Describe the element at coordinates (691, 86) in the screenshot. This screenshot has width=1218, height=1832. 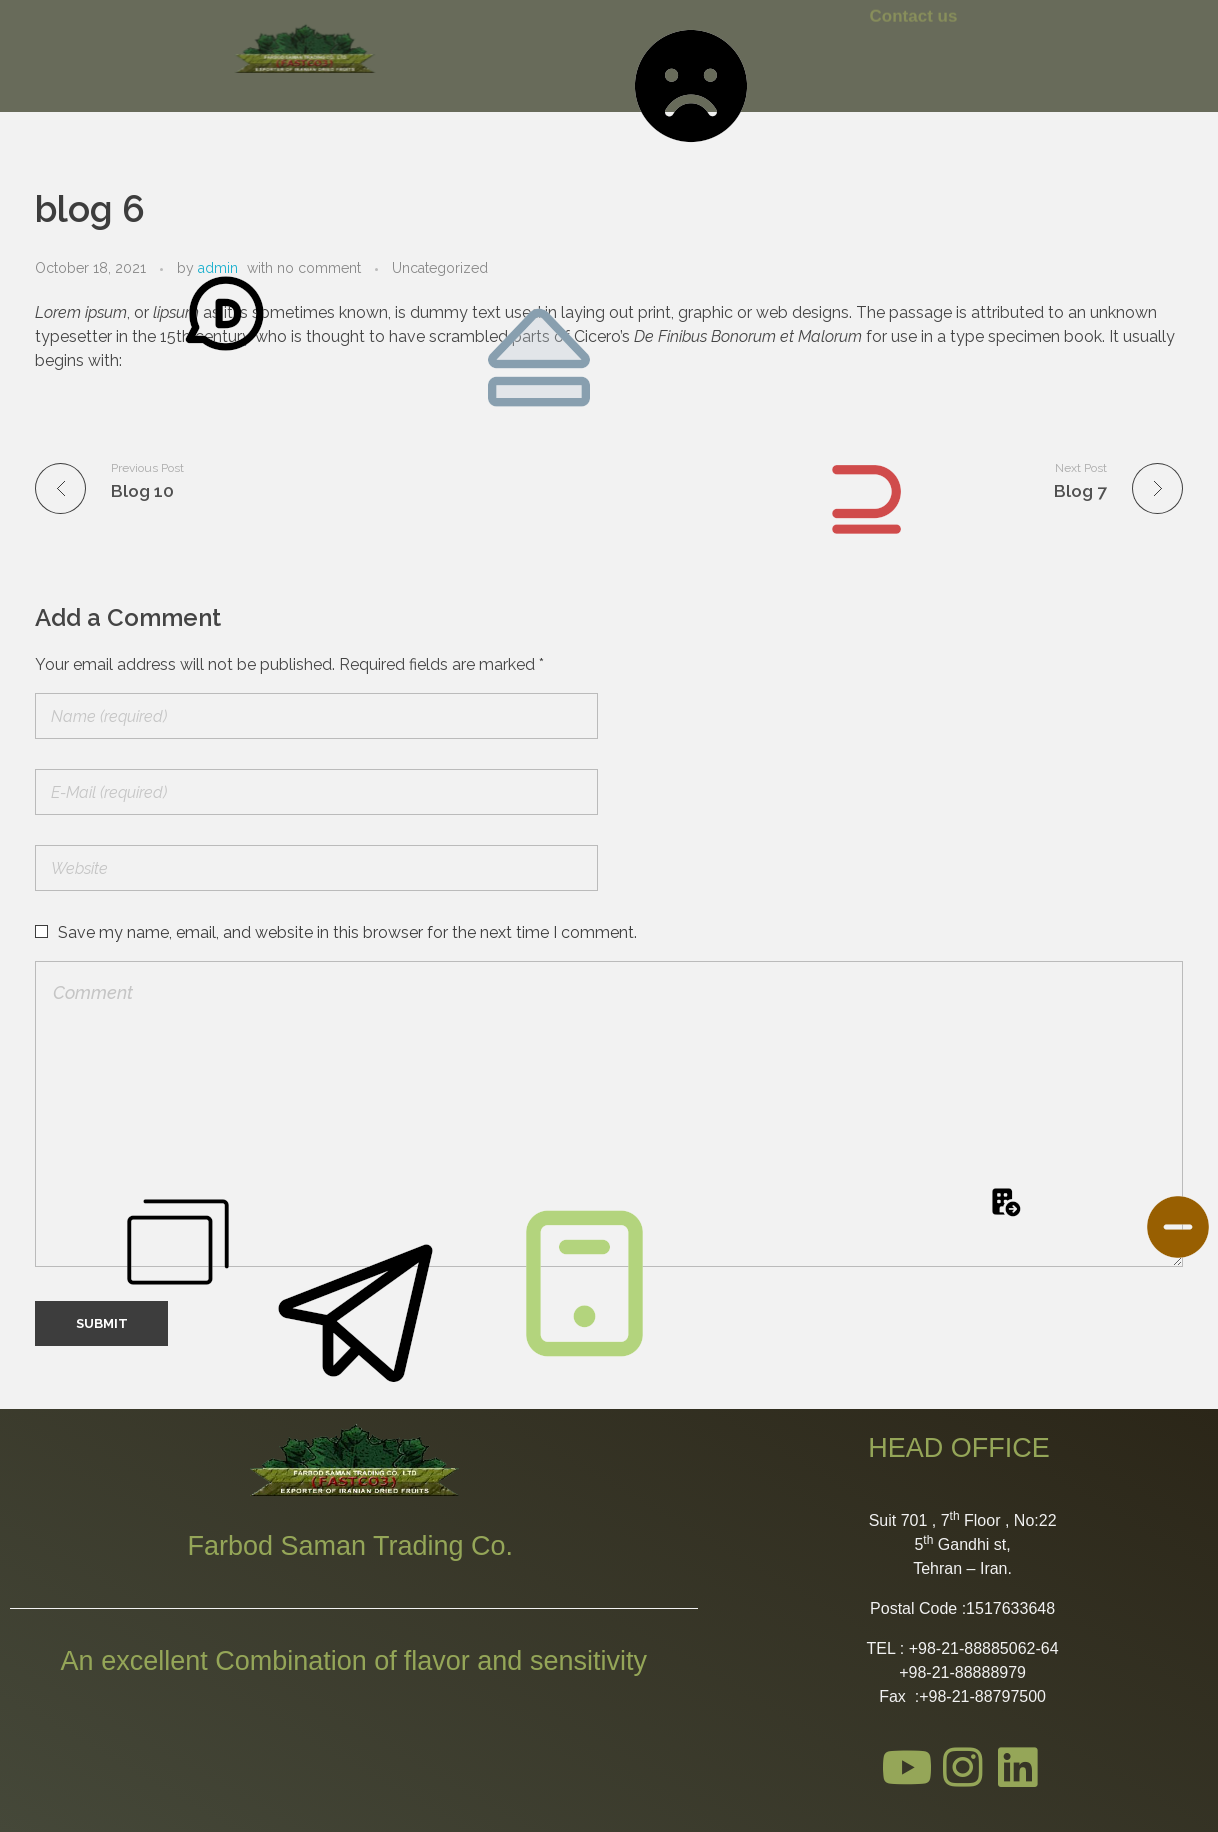
I see `indicate negative feedback or dissatisfaction` at that location.